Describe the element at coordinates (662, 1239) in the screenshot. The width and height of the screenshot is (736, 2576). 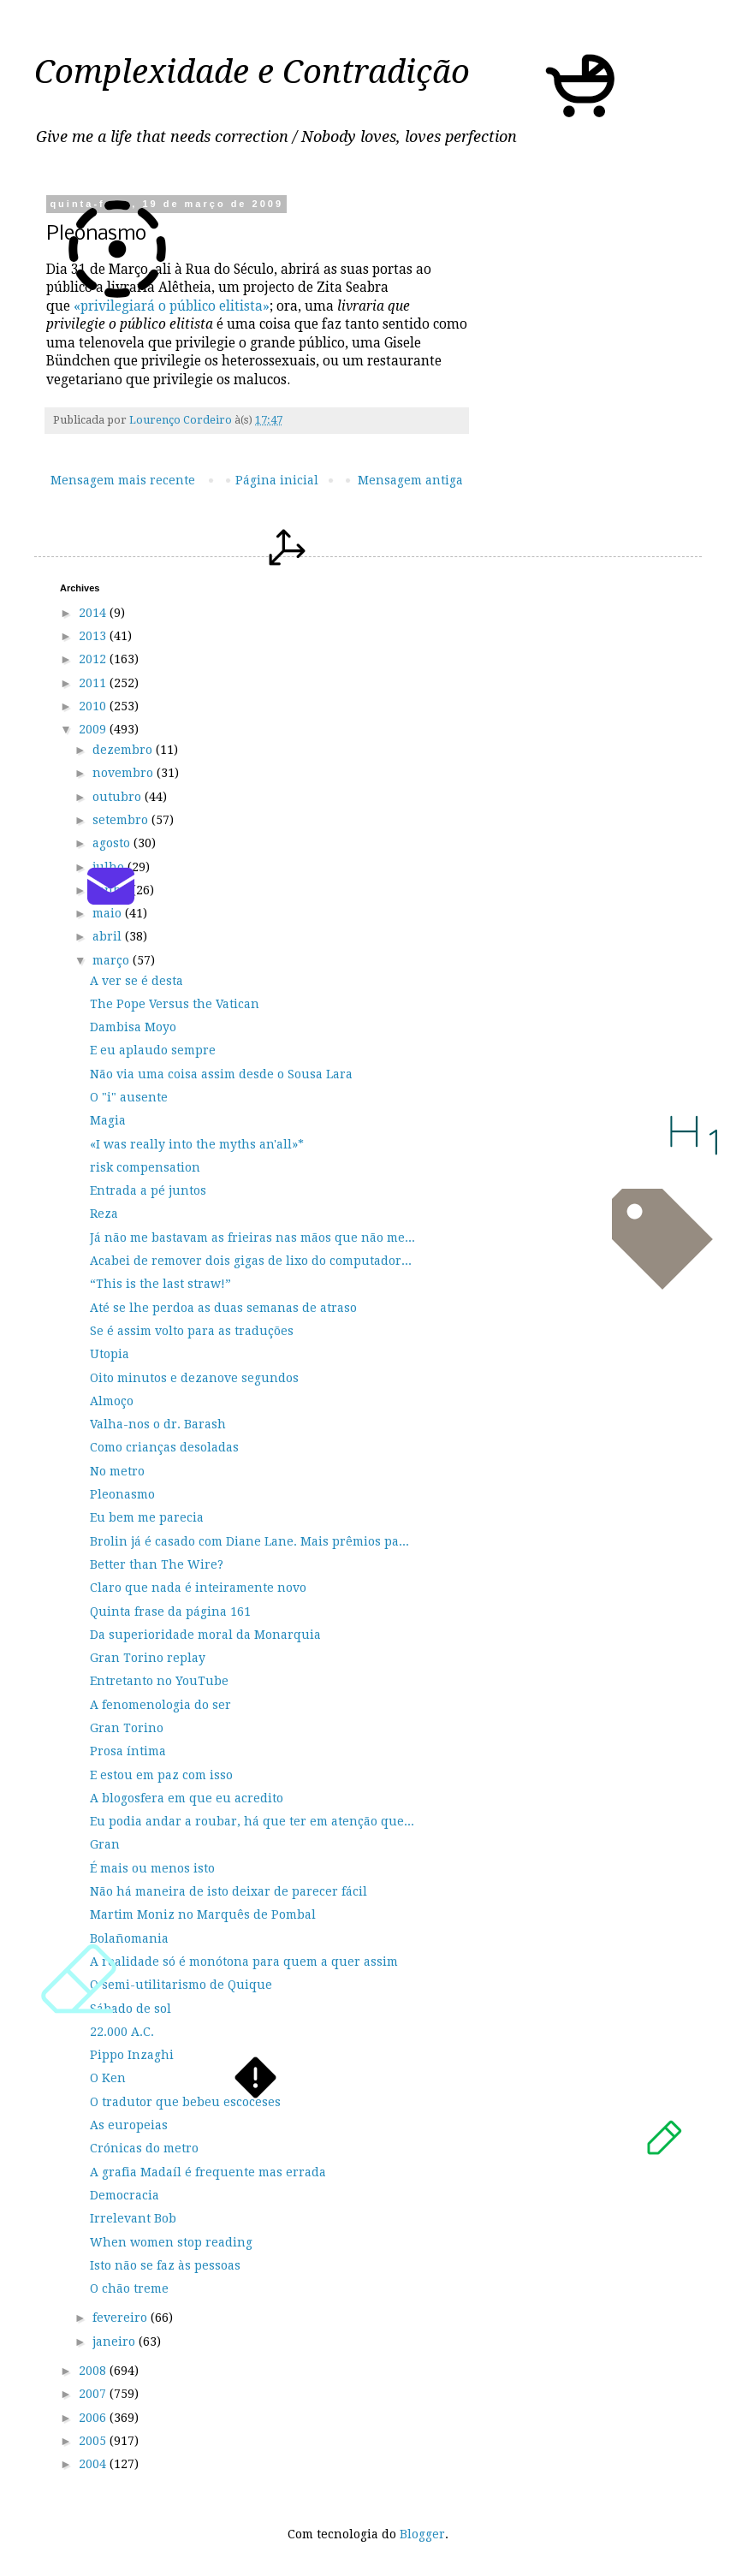
I see `add a tag or label to an item` at that location.